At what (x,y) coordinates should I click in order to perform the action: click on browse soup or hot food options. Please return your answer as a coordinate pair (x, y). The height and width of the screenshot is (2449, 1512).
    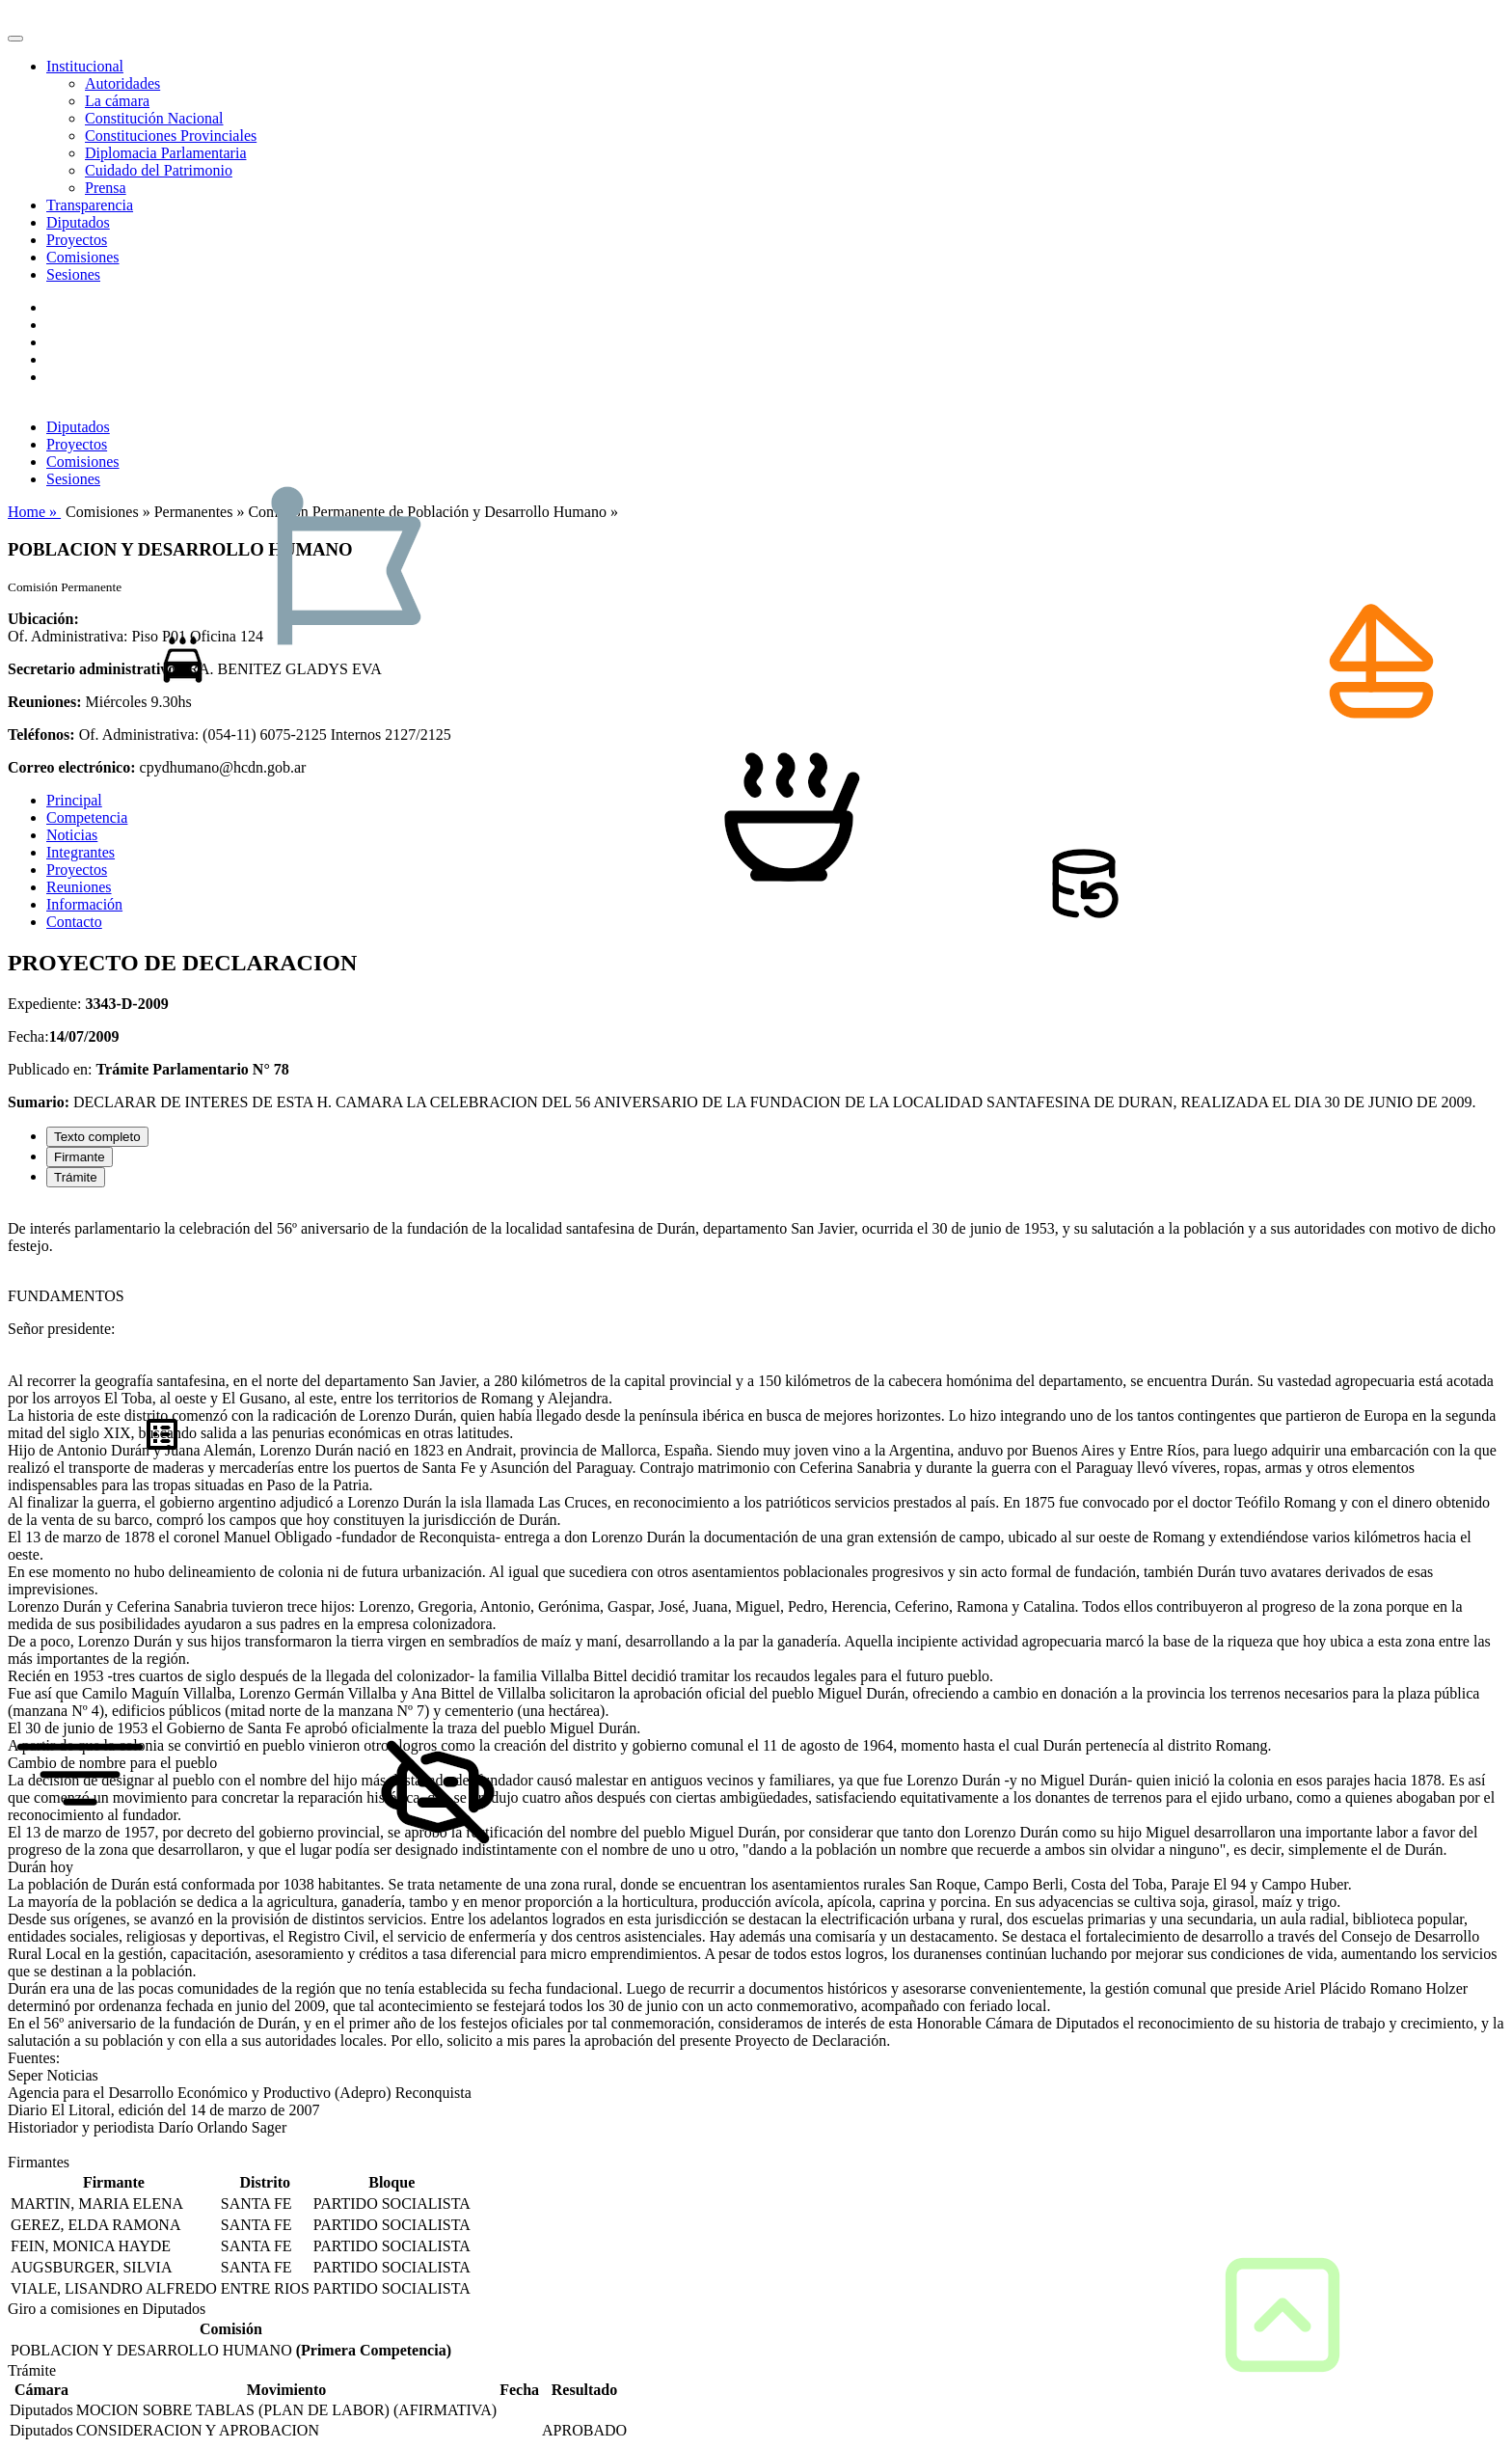
    Looking at the image, I should click on (789, 817).